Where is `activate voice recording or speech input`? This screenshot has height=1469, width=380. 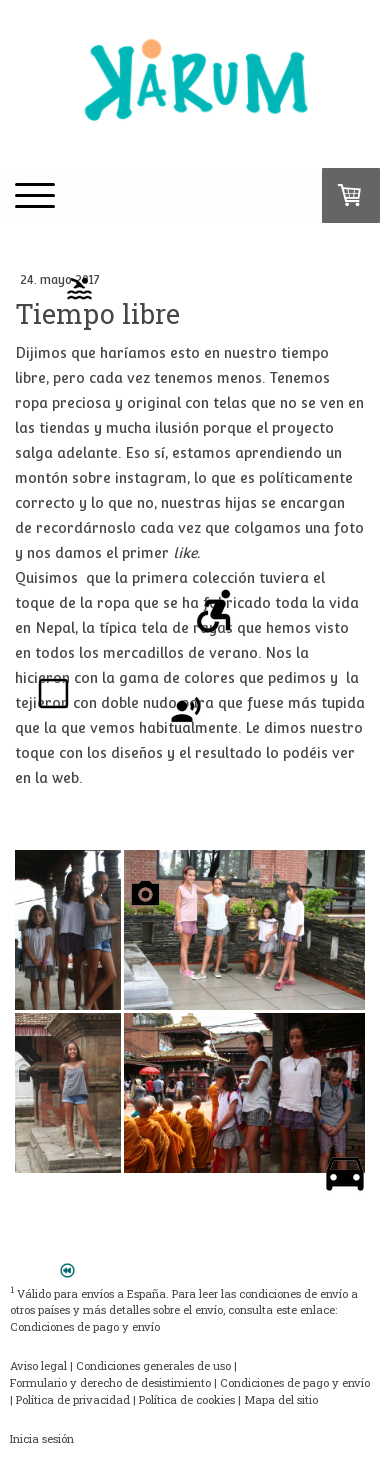 activate voice recording or speech input is located at coordinates (186, 710).